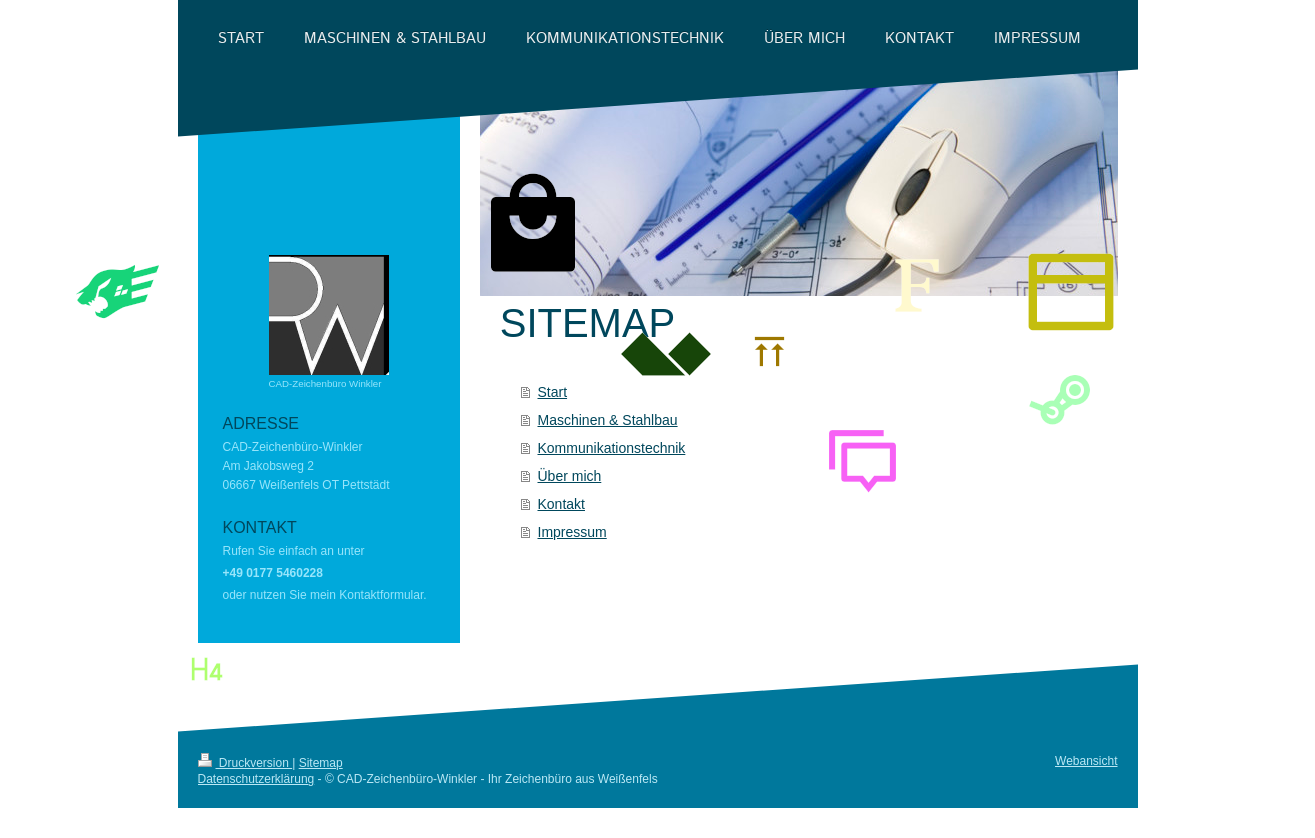 The width and height of the screenshot is (1315, 838). Describe the element at coordinates (117, 291) in the screenshot. I see `fastify web framework logo` at that location.